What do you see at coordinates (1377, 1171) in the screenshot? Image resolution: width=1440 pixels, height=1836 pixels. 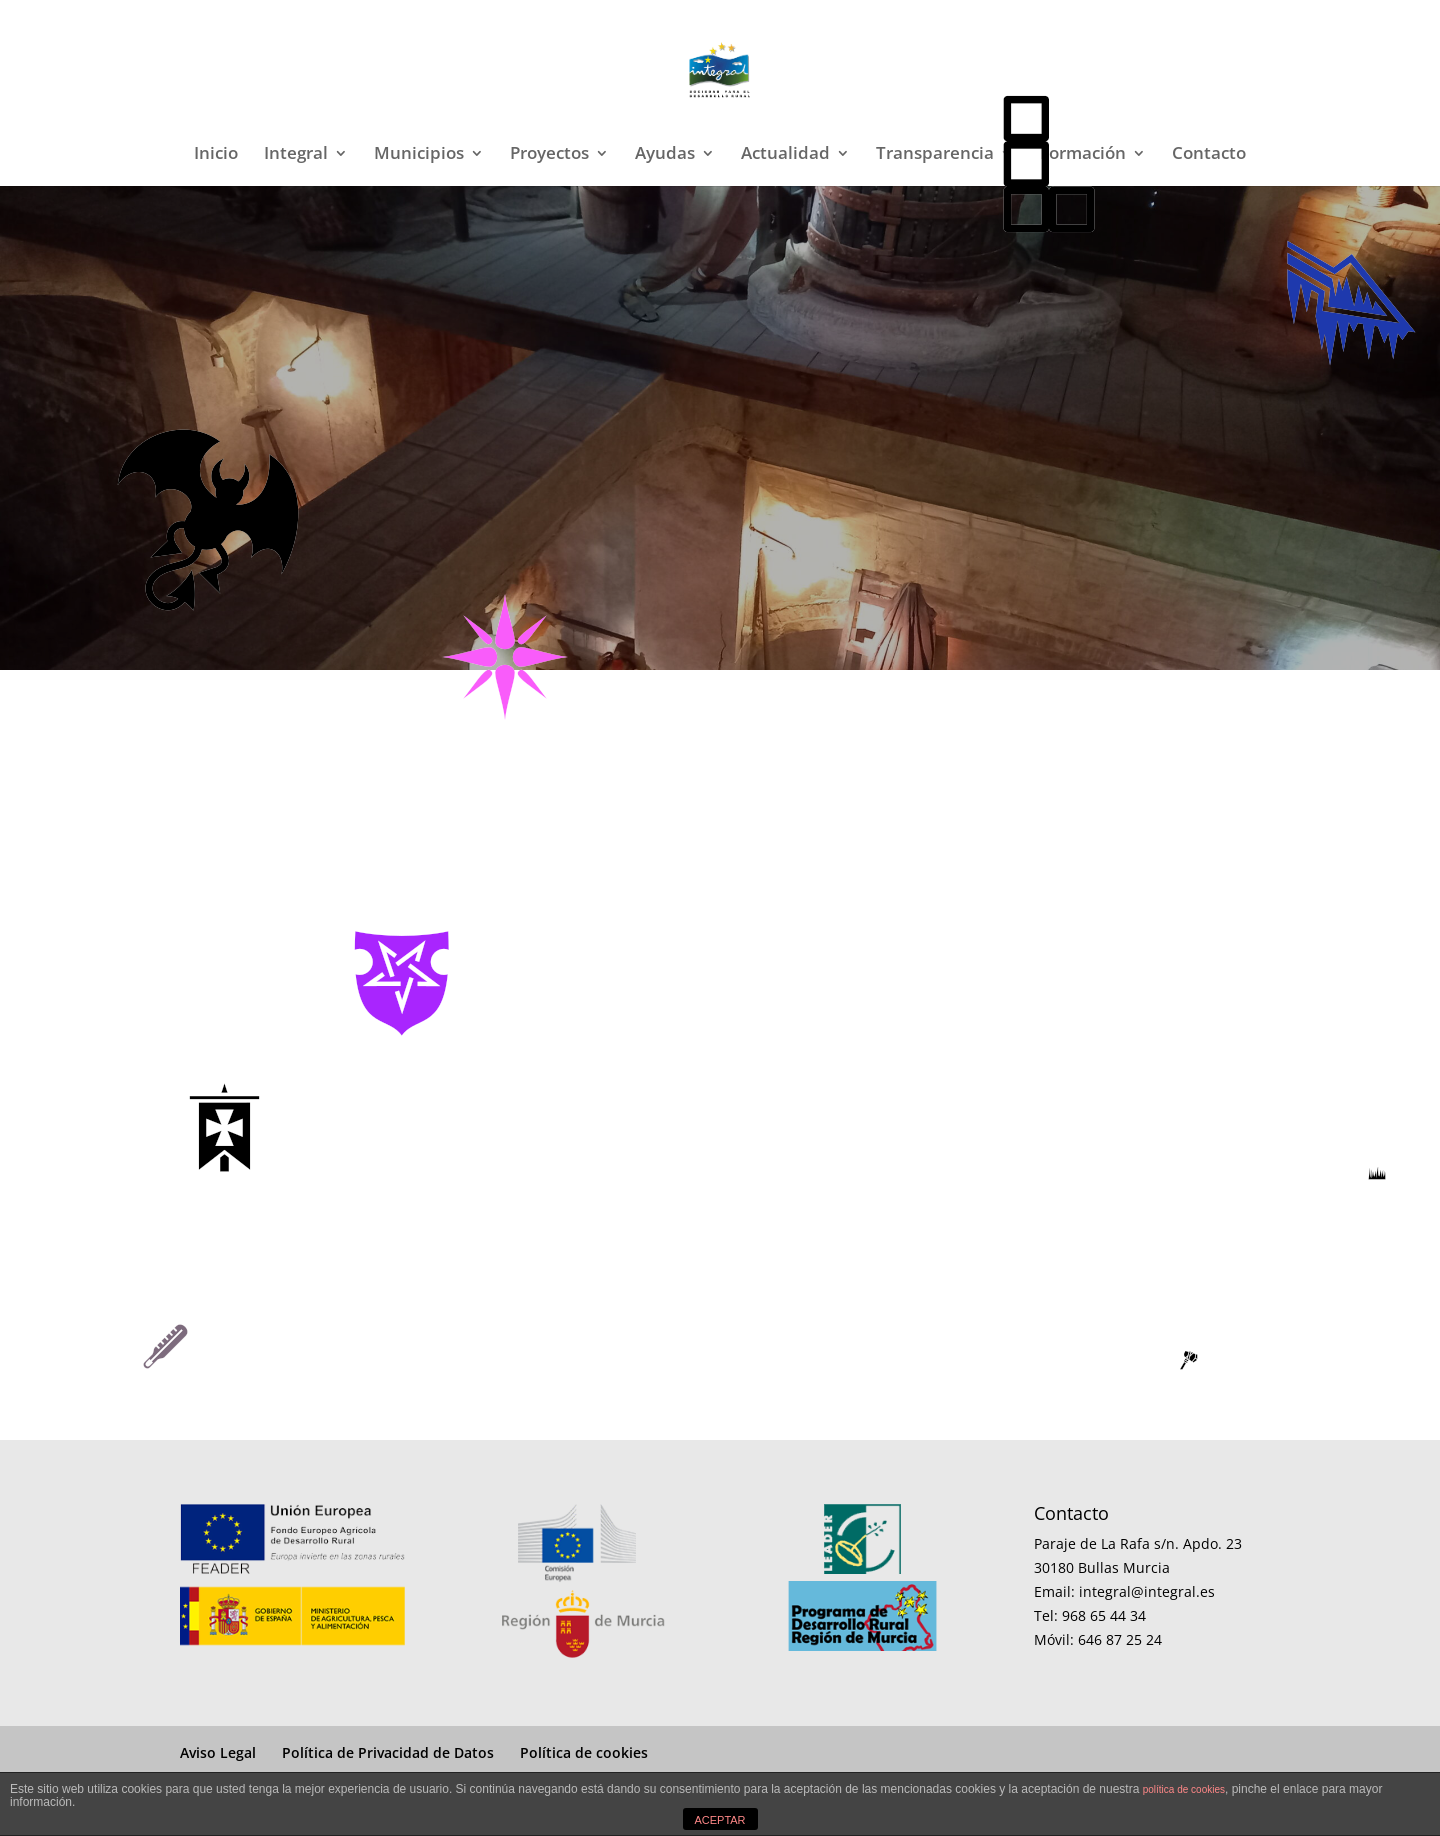 I see `indicates outdoor or nature environment in game` at bounding box center [1377, 1171].